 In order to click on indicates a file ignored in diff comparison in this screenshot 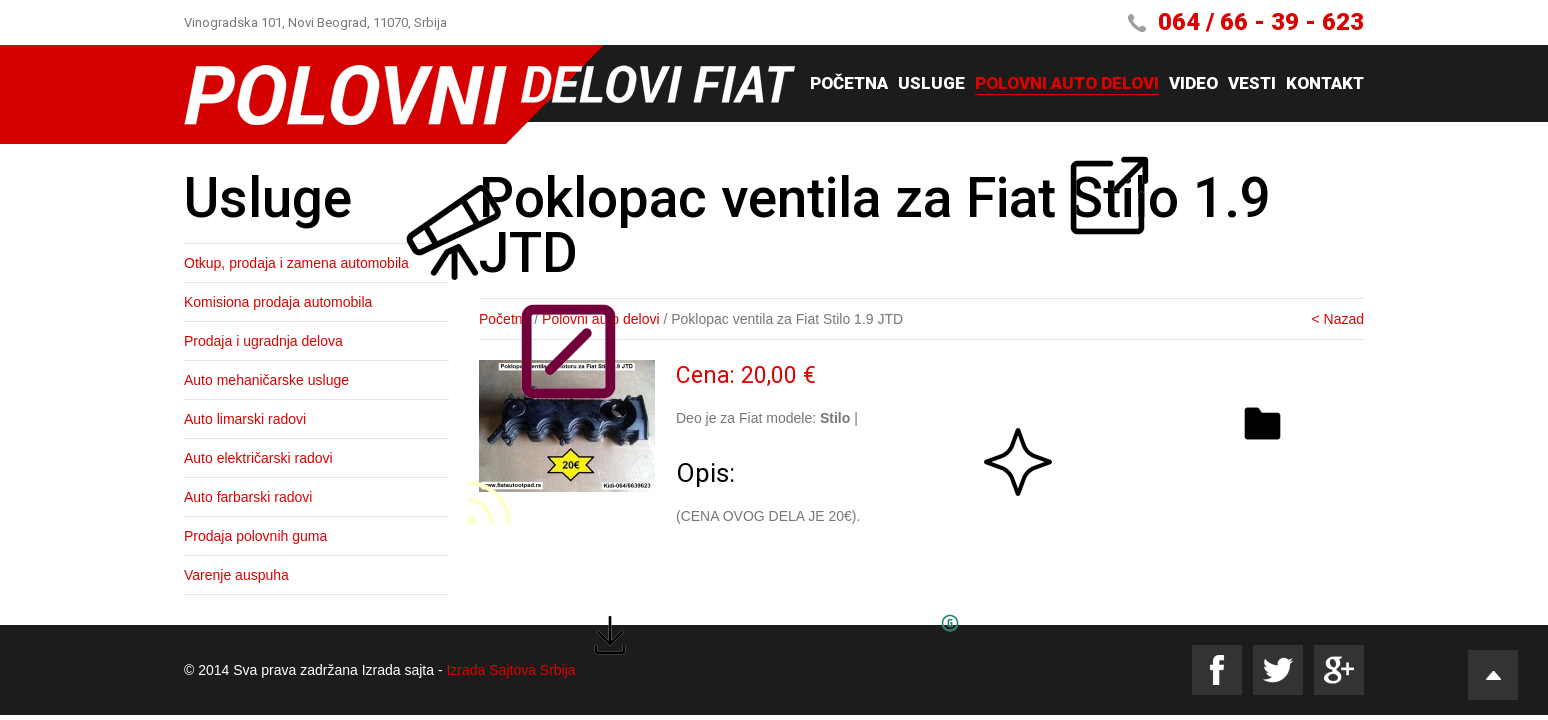, I will do `click(568, 351)`.